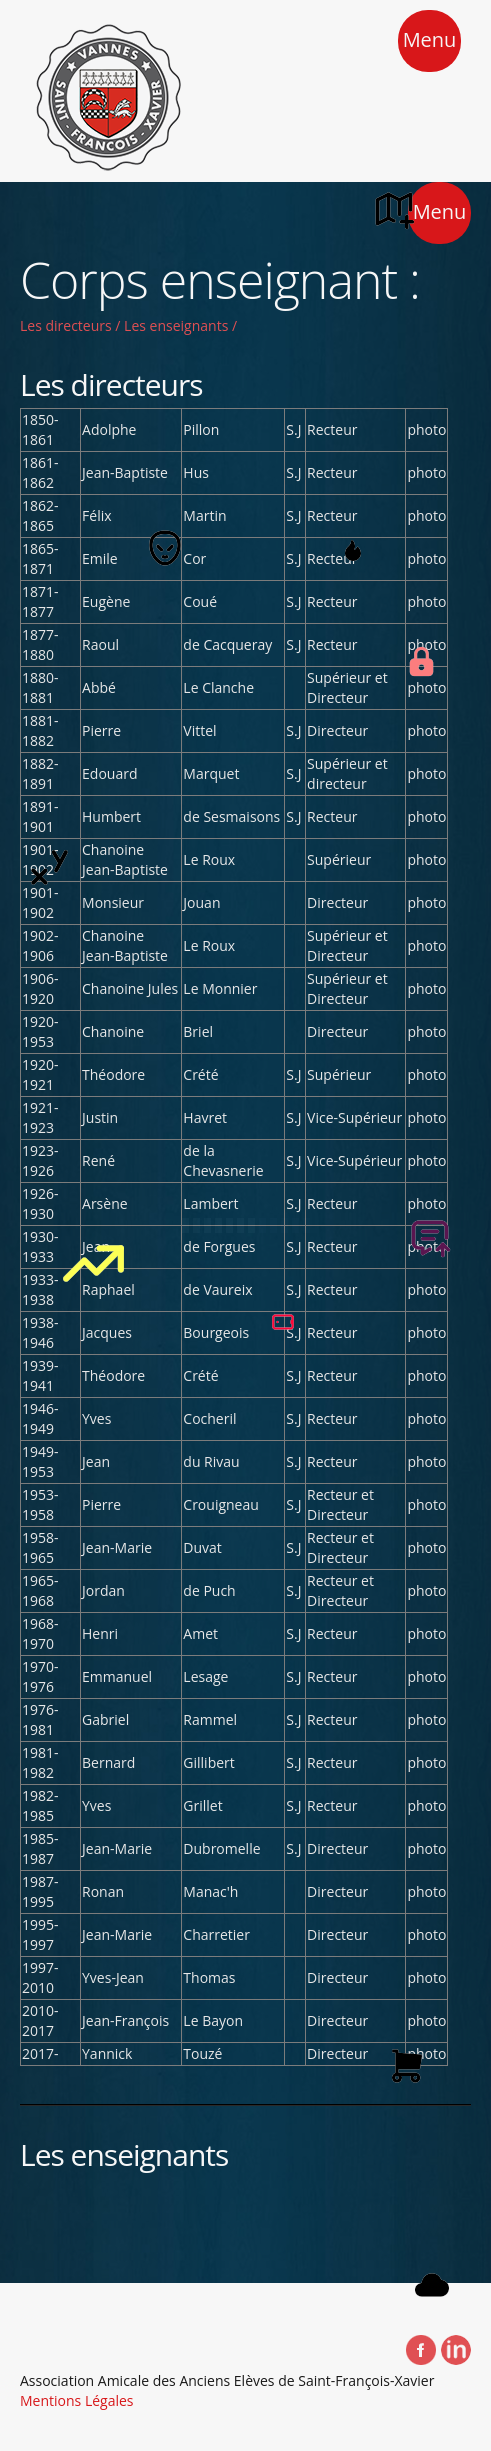 This screenshot has height=2451, width=491. I want to click on send or submit a message, so click(430, 1237).